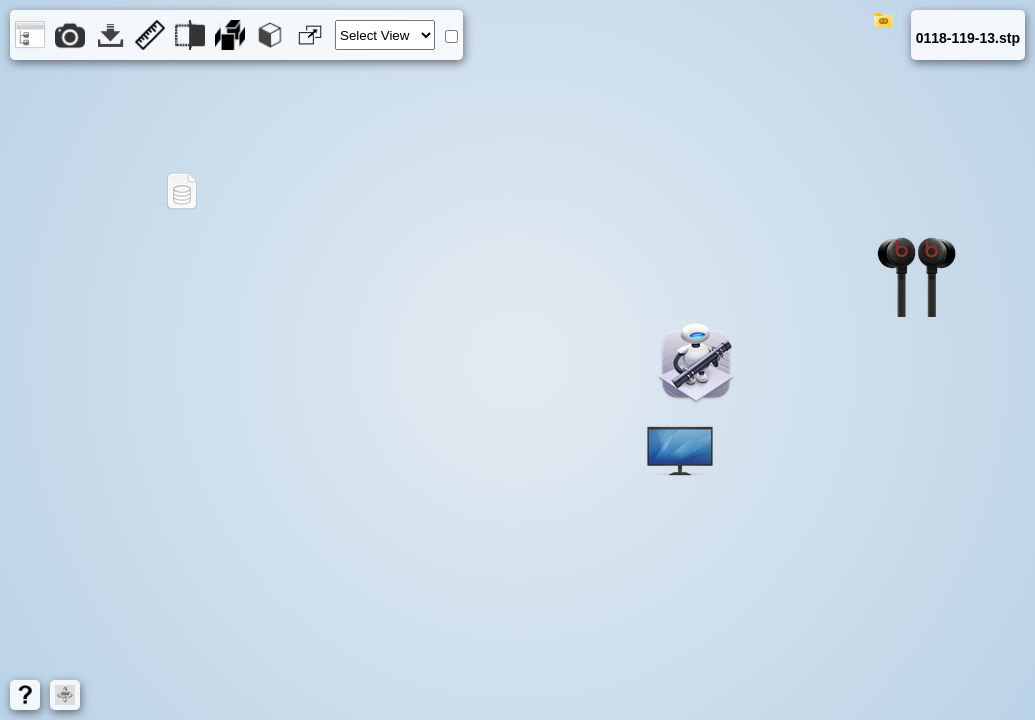 The width and height of the screenshot is (1035, 720). Describe the element at coordinates (182, 191) in the screenshot. I see `open a database file` at that location.